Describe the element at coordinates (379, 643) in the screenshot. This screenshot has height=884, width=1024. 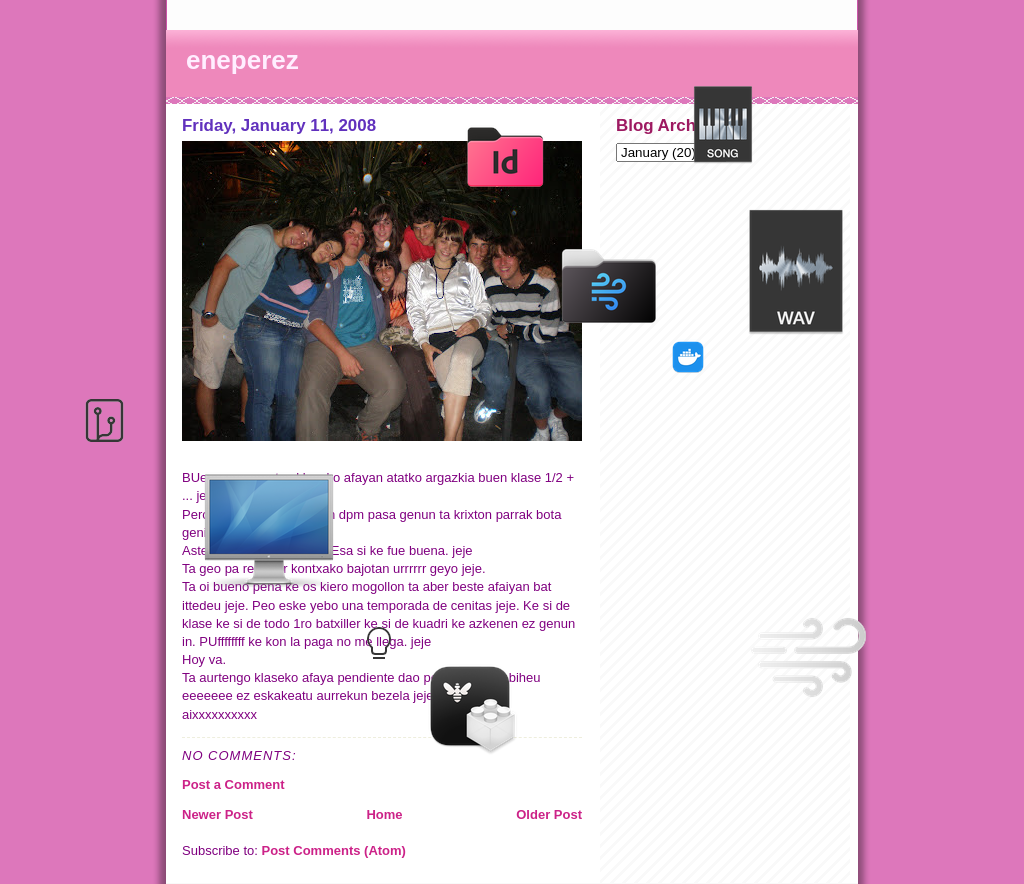
I see `view music suggestions and recommendations` at that location.